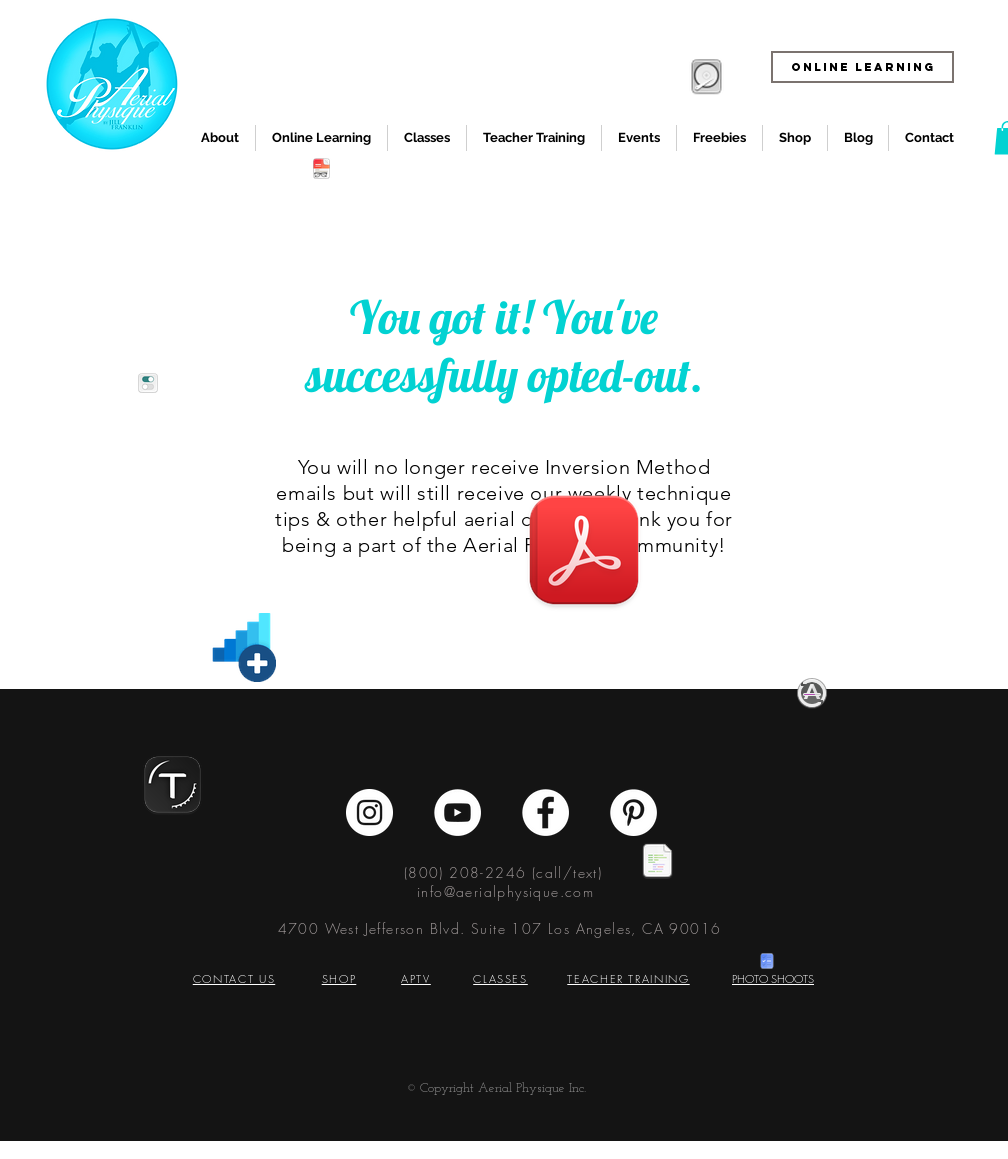 The height and width of the screenshot is (1159, 1008). Describe the element at coordinates (172, 784) in the screenshot. I see `launch the Thrive game launcher` at that location.